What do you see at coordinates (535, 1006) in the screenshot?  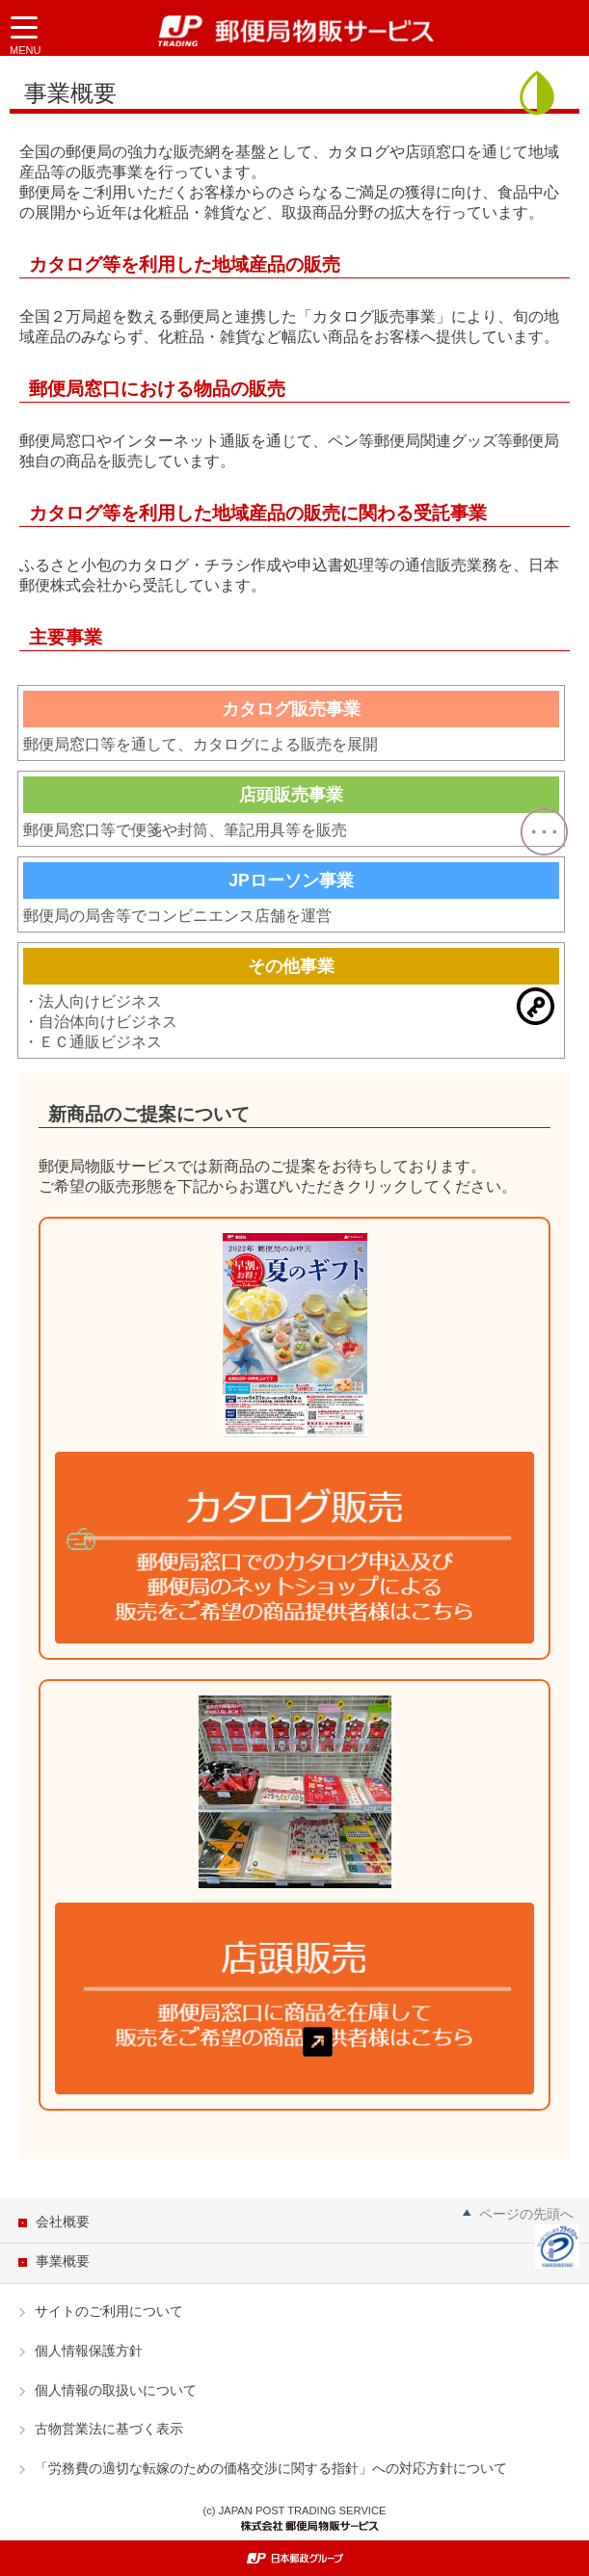 I see `access security or authentication settings` at bounding box center [535, 1006].